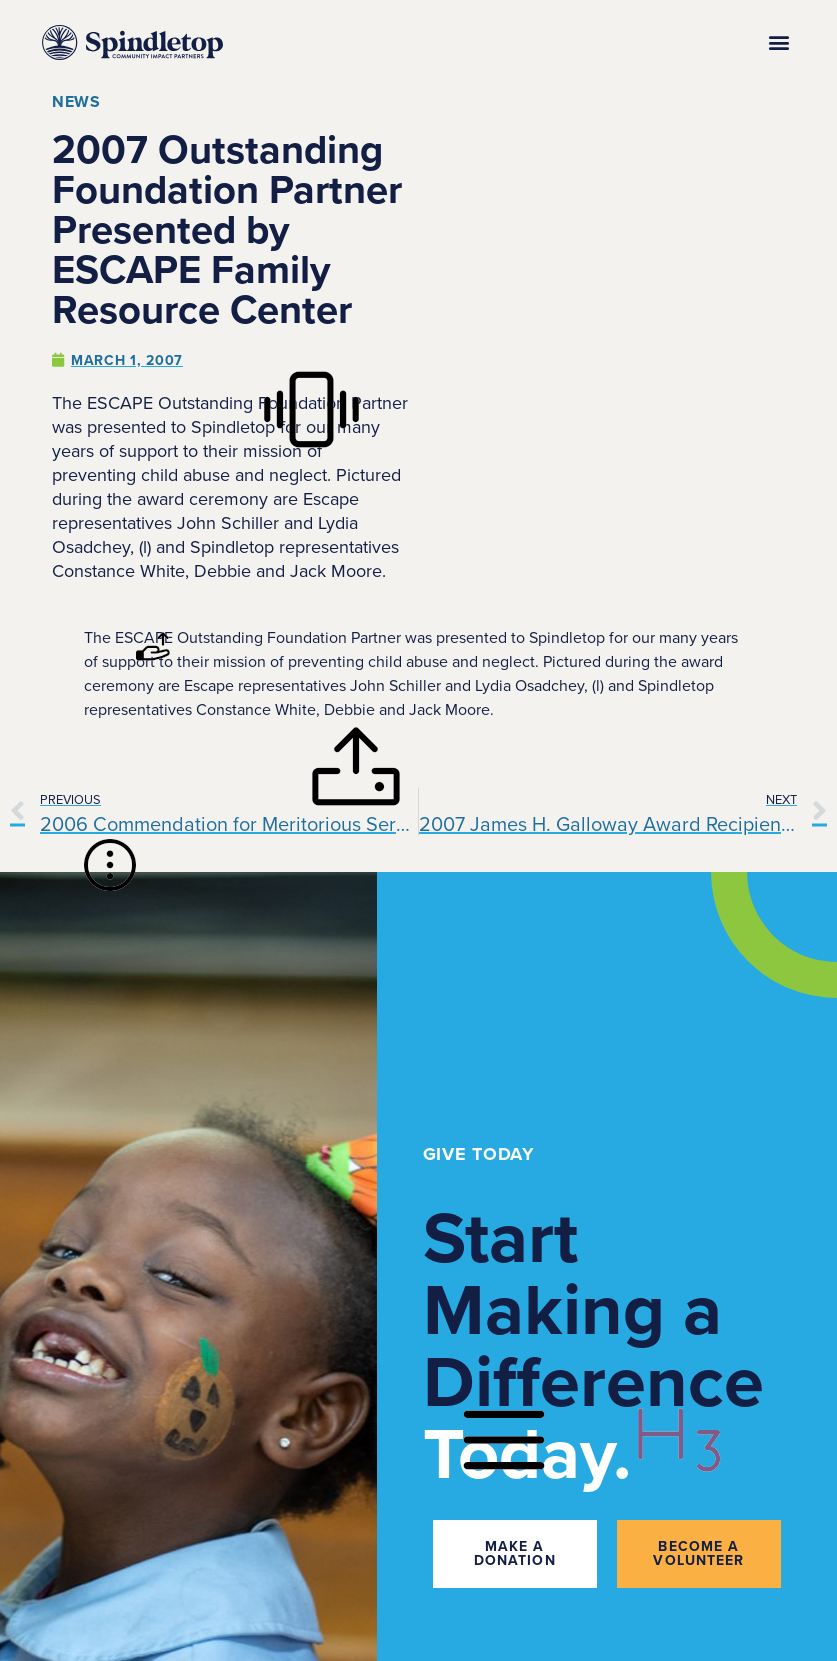  Describe the element at coordinates (674, 1438) in the screenshot. I see `format text as heading level 3` at that location.